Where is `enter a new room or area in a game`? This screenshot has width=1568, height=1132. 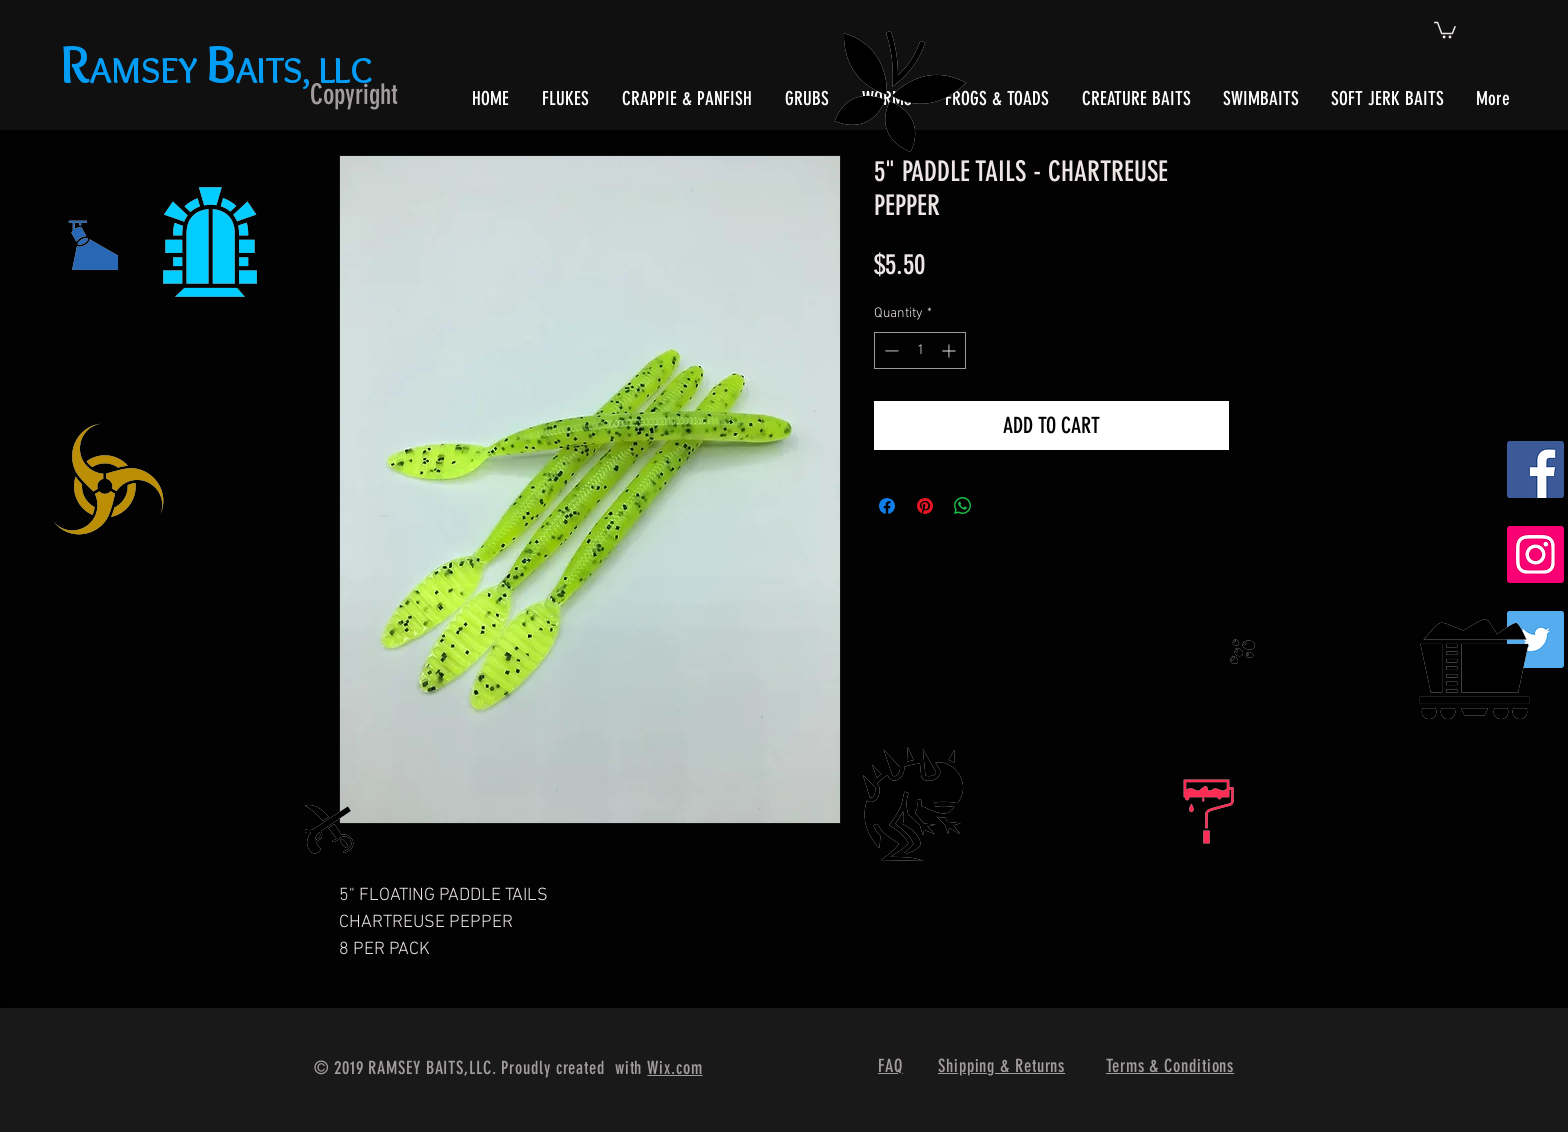 enter a new room or area in a game is located at coordinates (210, 242).